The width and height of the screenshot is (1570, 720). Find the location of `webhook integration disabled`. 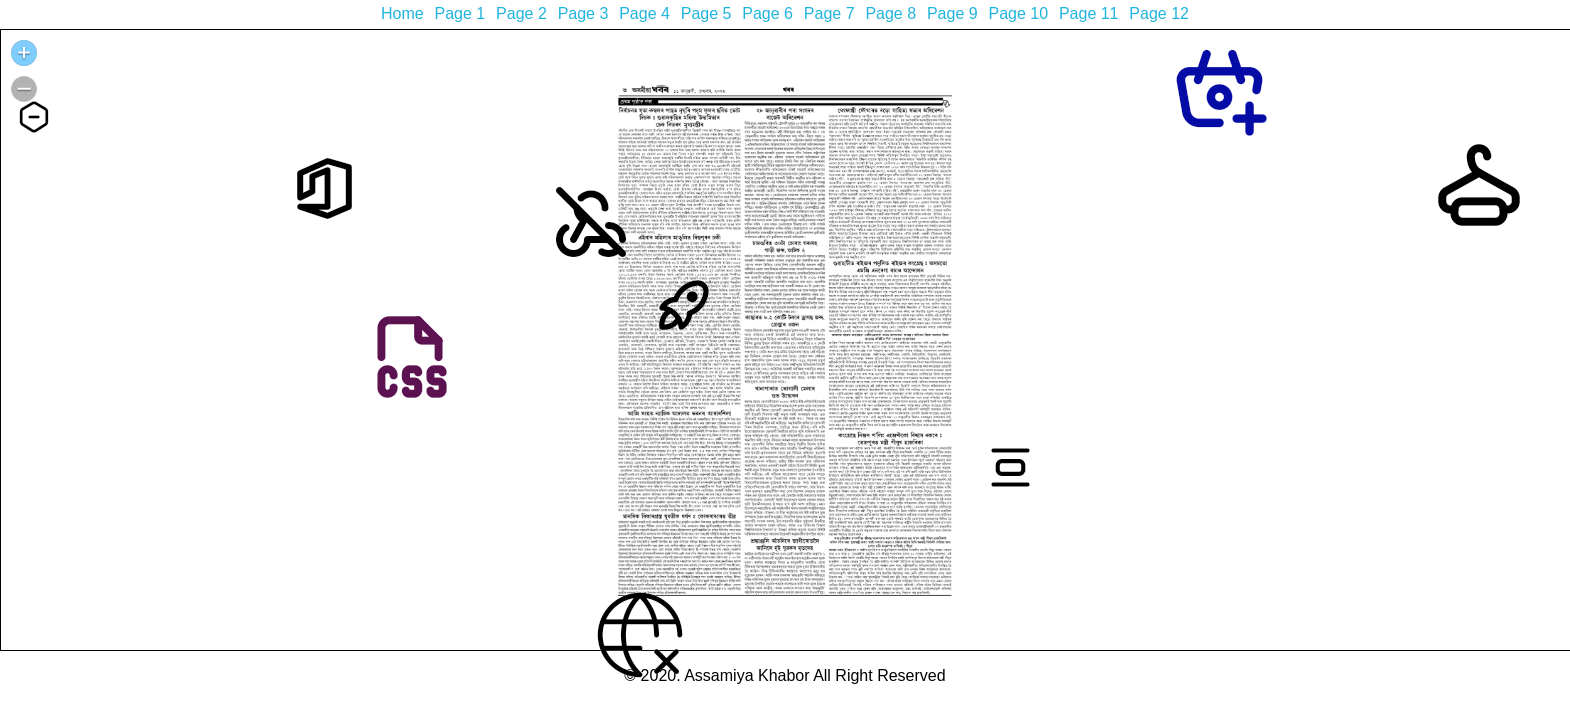

webhook integration disabled is located at coordinates (591, 222).